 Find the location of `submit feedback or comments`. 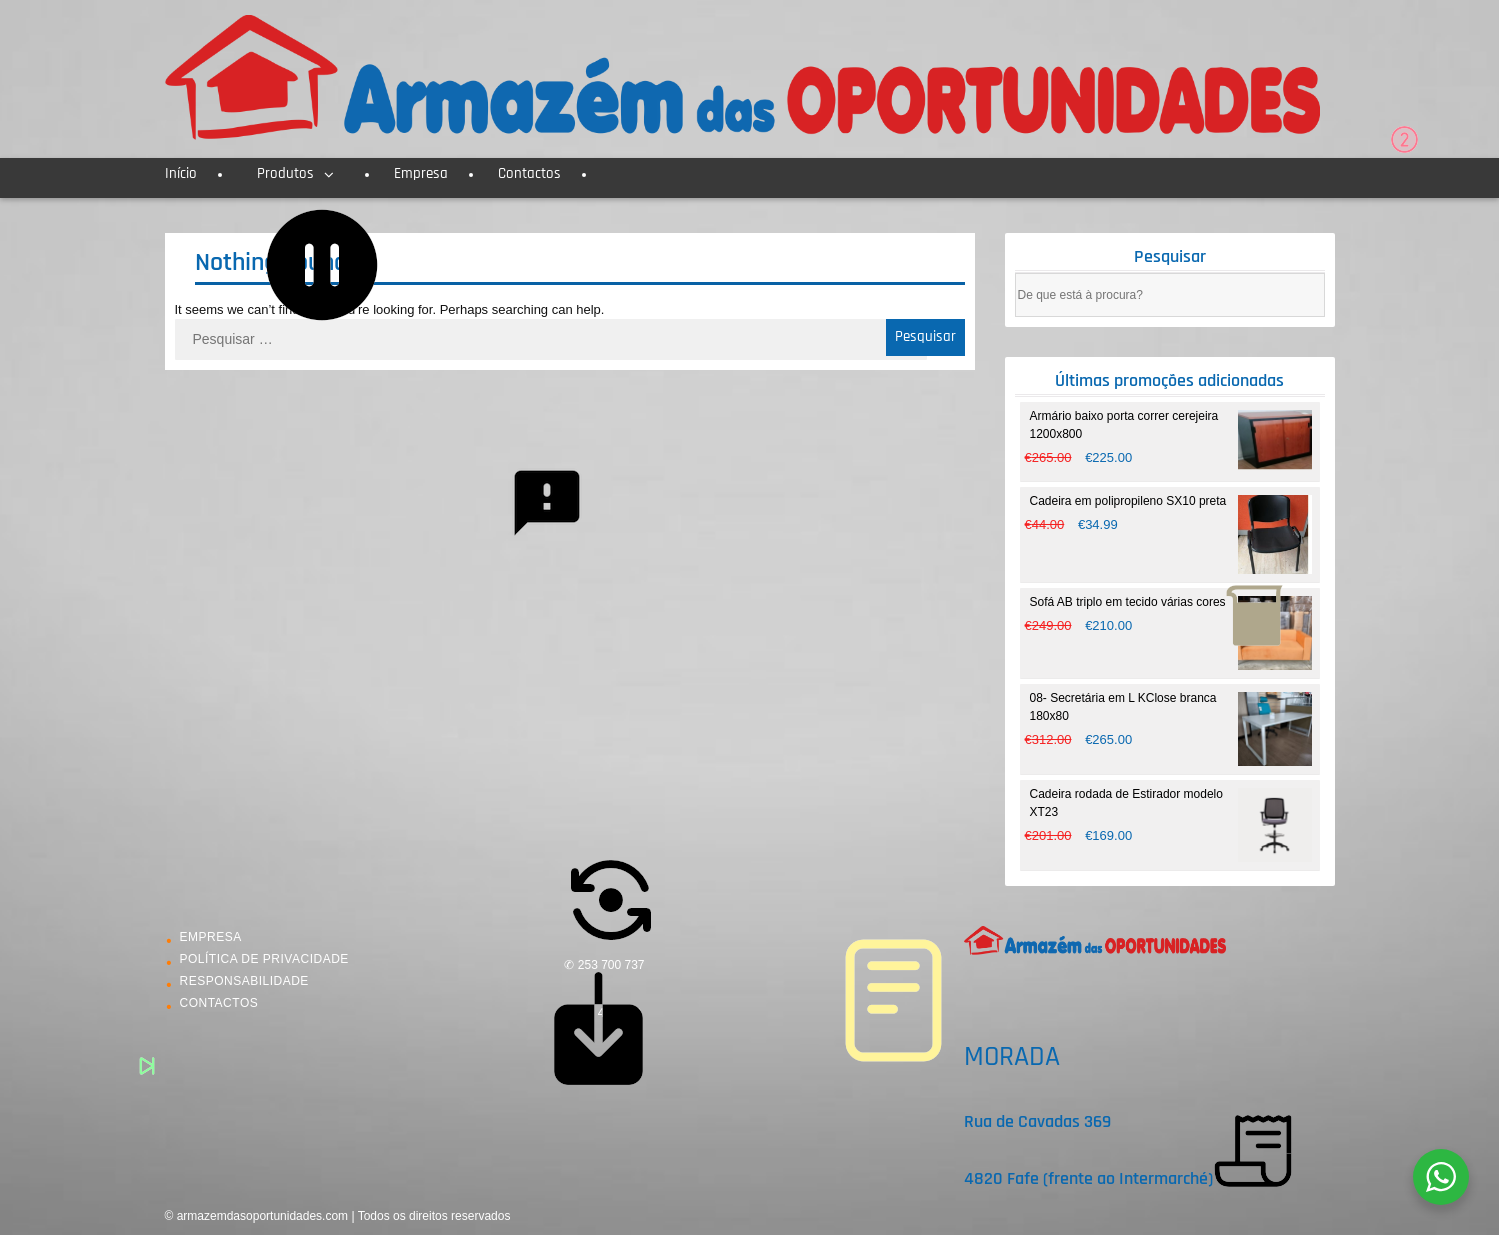

submit feedback or comments is located at coordinates (547, 503).